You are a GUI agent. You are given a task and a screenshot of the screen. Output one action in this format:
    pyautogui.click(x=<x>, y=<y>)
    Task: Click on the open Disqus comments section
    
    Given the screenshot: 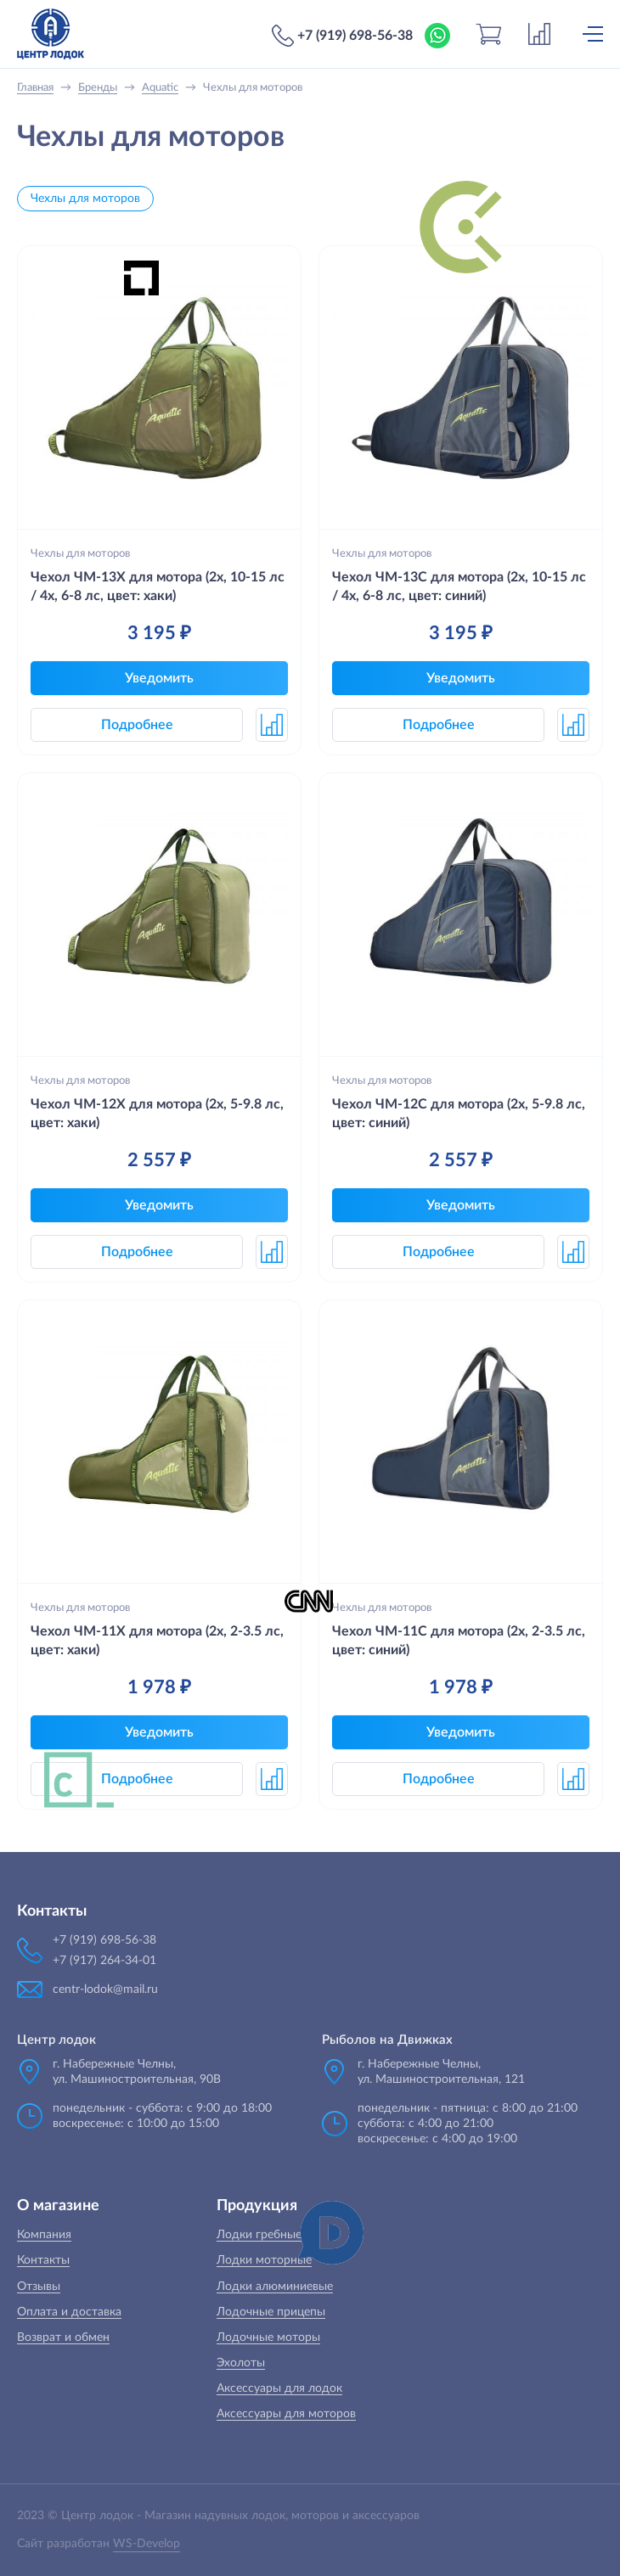 What is the action you would take?
    pyautogui.click(x=330, y=2232)
    